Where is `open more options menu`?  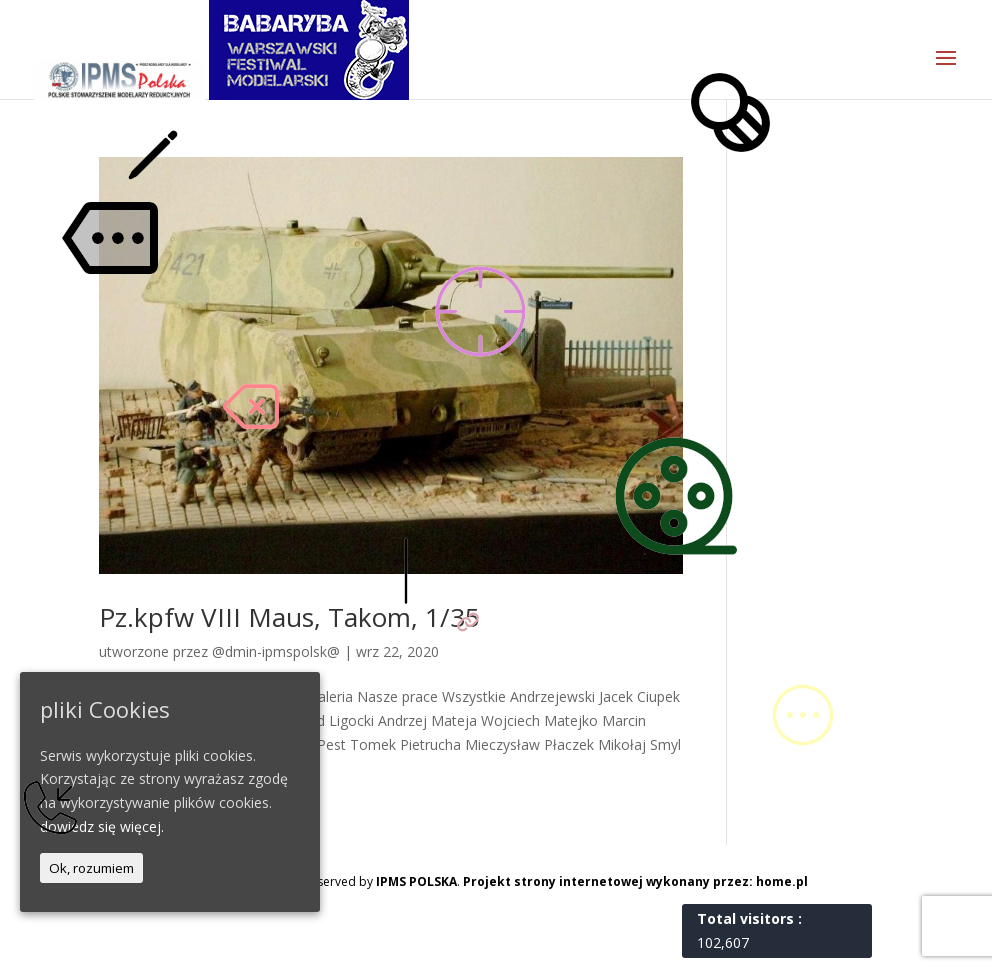
open more options menu is located at coordinates (803, 715).